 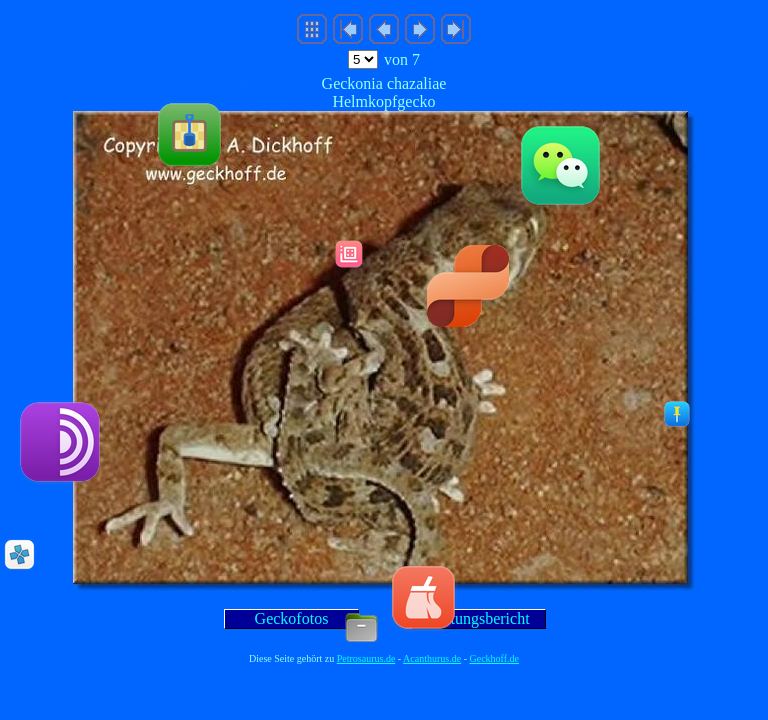 What do you see at coordinates (19, 554) in the screenshot?
I see `launch ppsspp psp emulator` at bounding box center [19, 554].